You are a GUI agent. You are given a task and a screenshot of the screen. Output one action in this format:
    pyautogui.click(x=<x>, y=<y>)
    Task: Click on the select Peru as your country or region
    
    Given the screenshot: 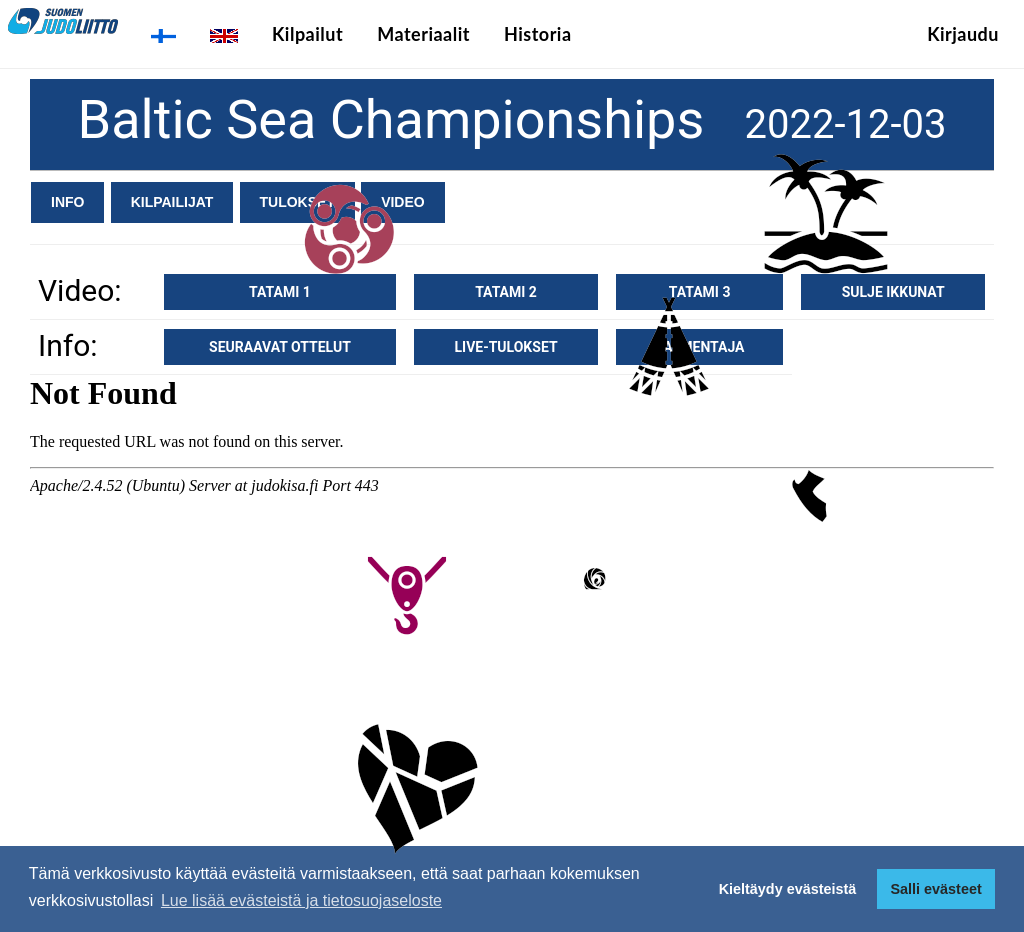 What is the action you would take?
    pyautogui.click(x=809, y=495)
    